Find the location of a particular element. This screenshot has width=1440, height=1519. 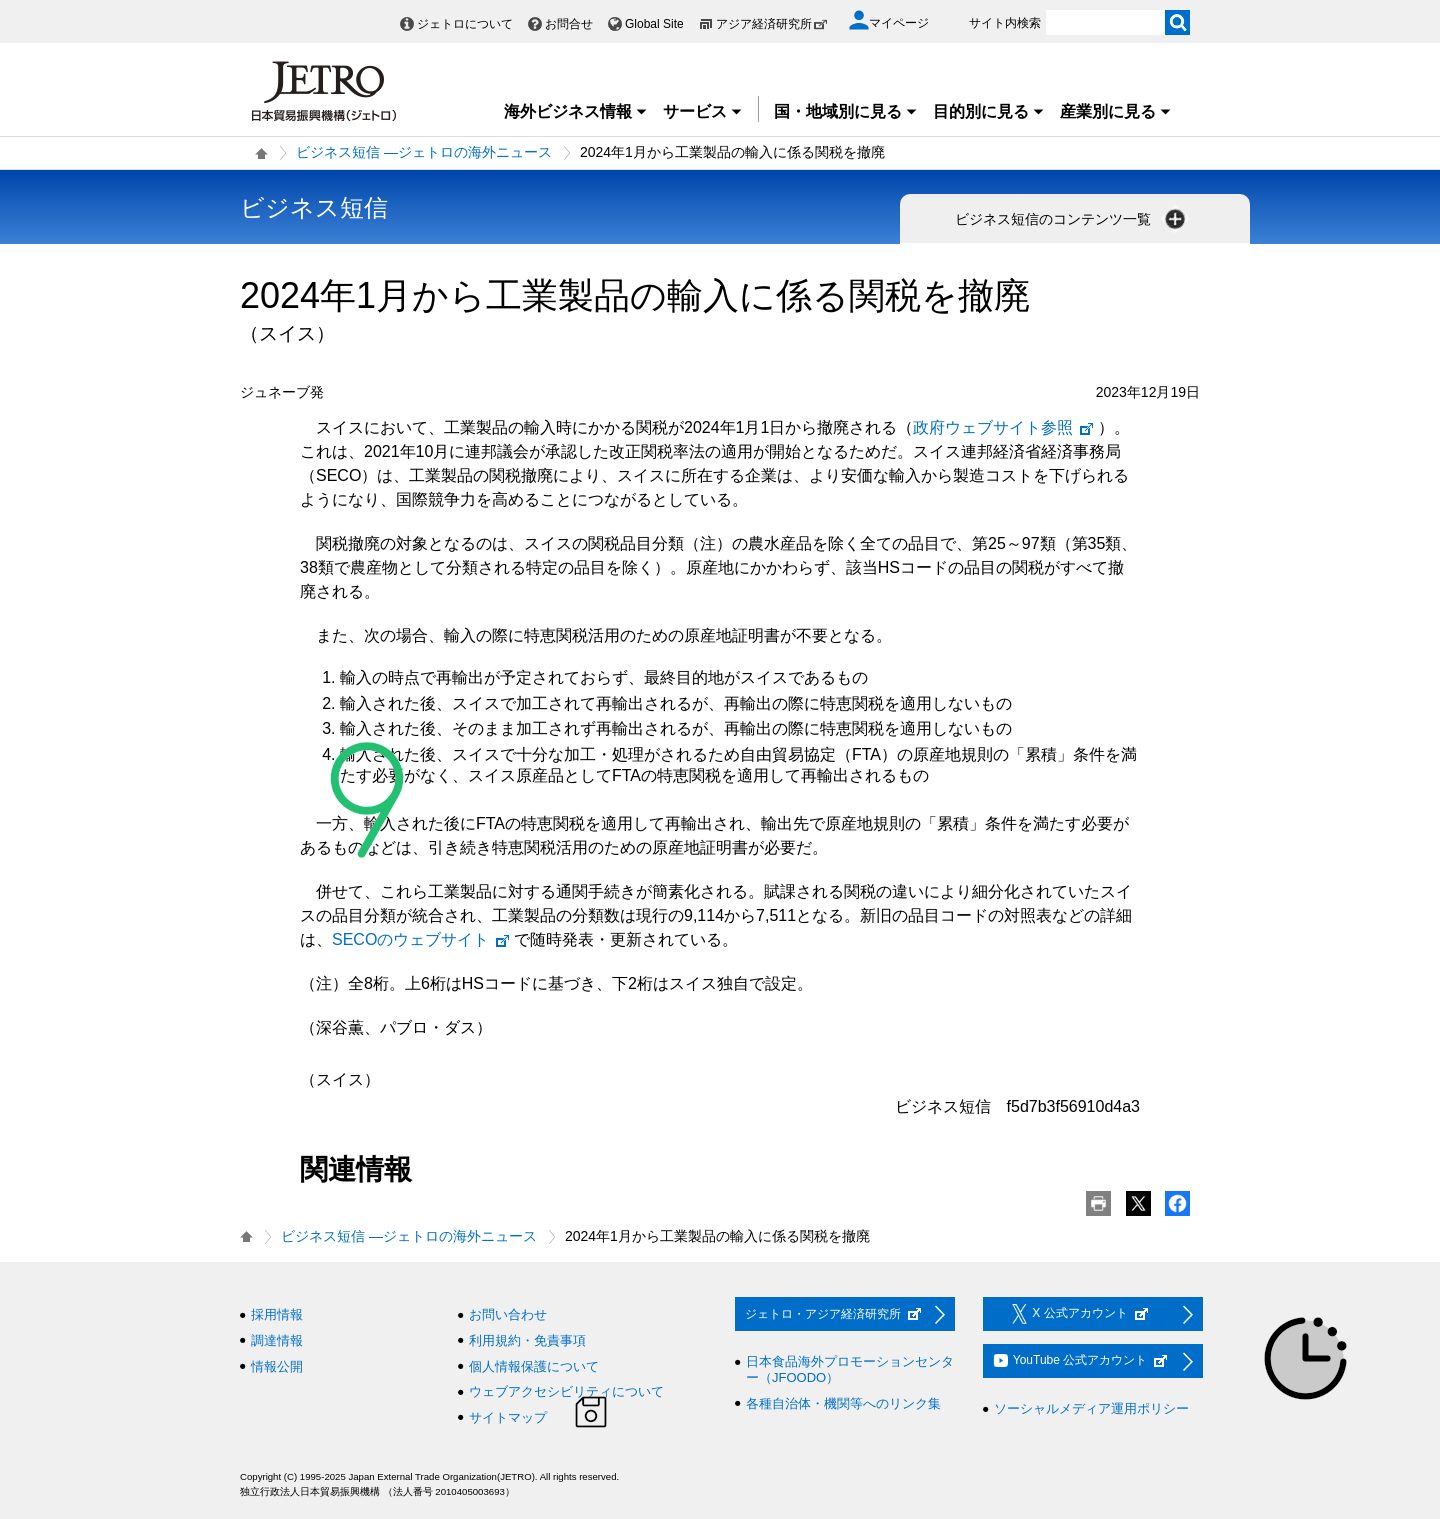

indicates the number nine in a list or sequence is located at coordinates (367, 800).